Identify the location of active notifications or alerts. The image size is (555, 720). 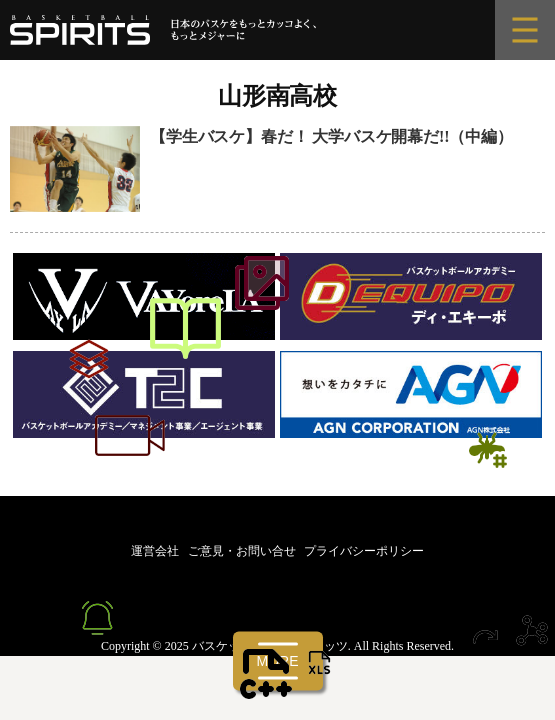
(97, 618).